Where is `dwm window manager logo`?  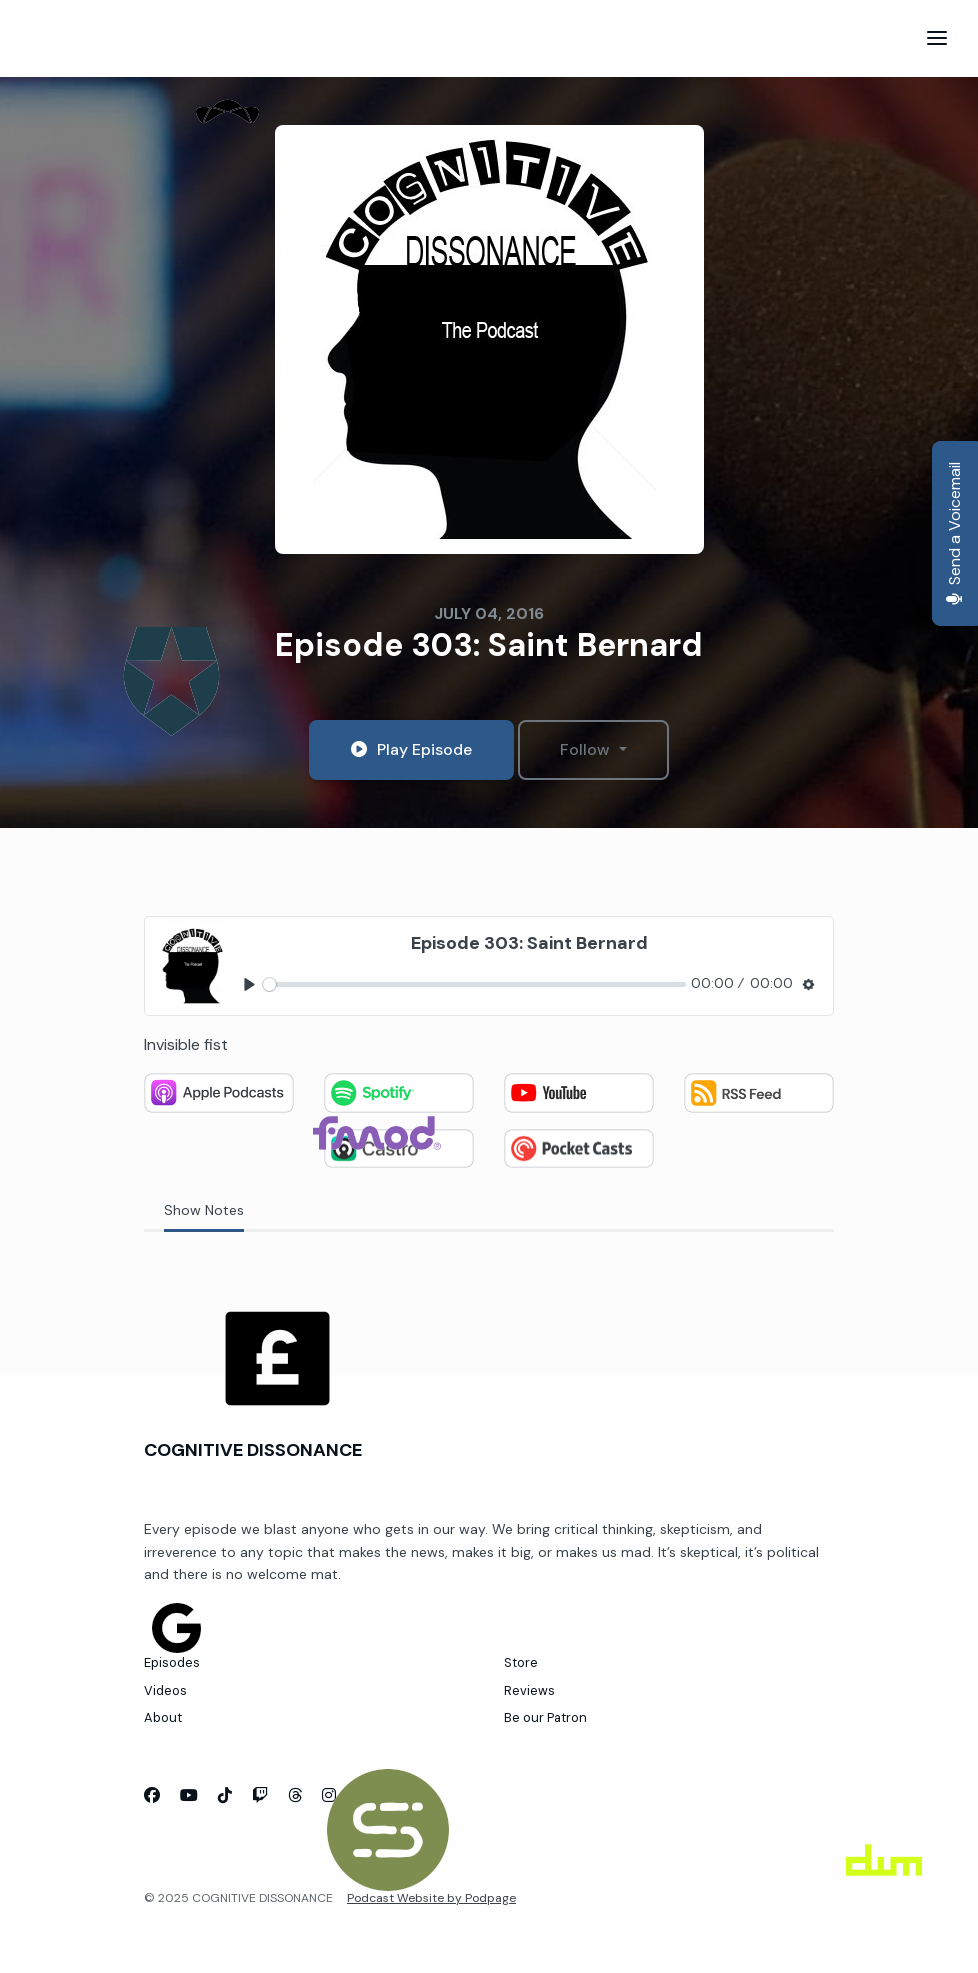 dwm window manager logo is located at coordinates (884, 1860).